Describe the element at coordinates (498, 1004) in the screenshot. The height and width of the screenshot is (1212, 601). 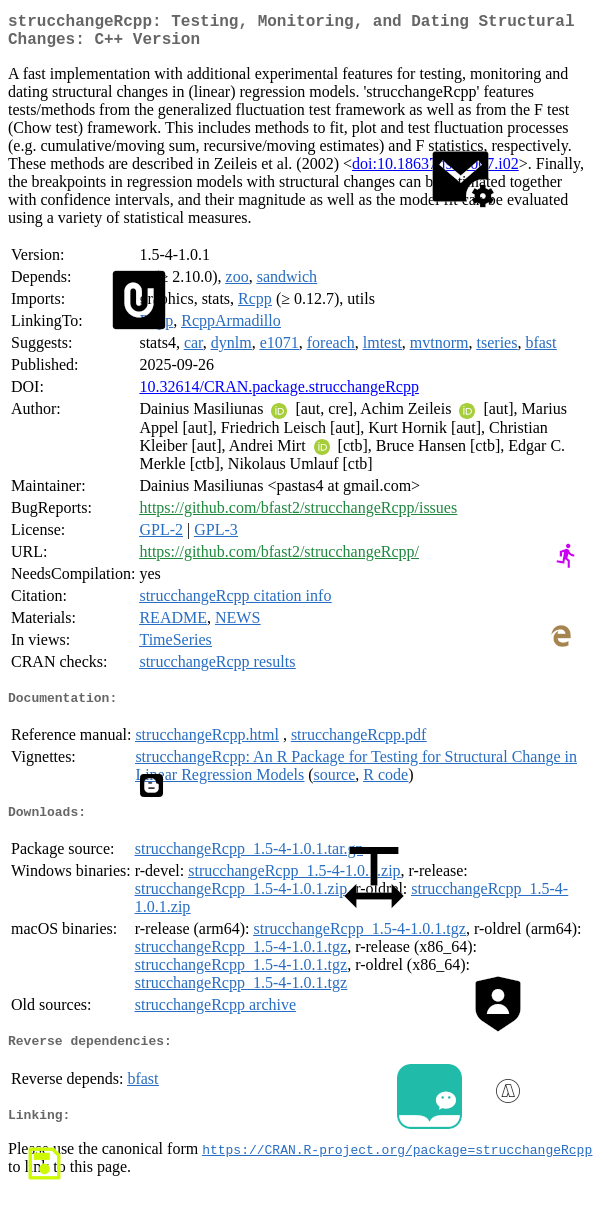
I see `access user privacy or security settings` at that location.